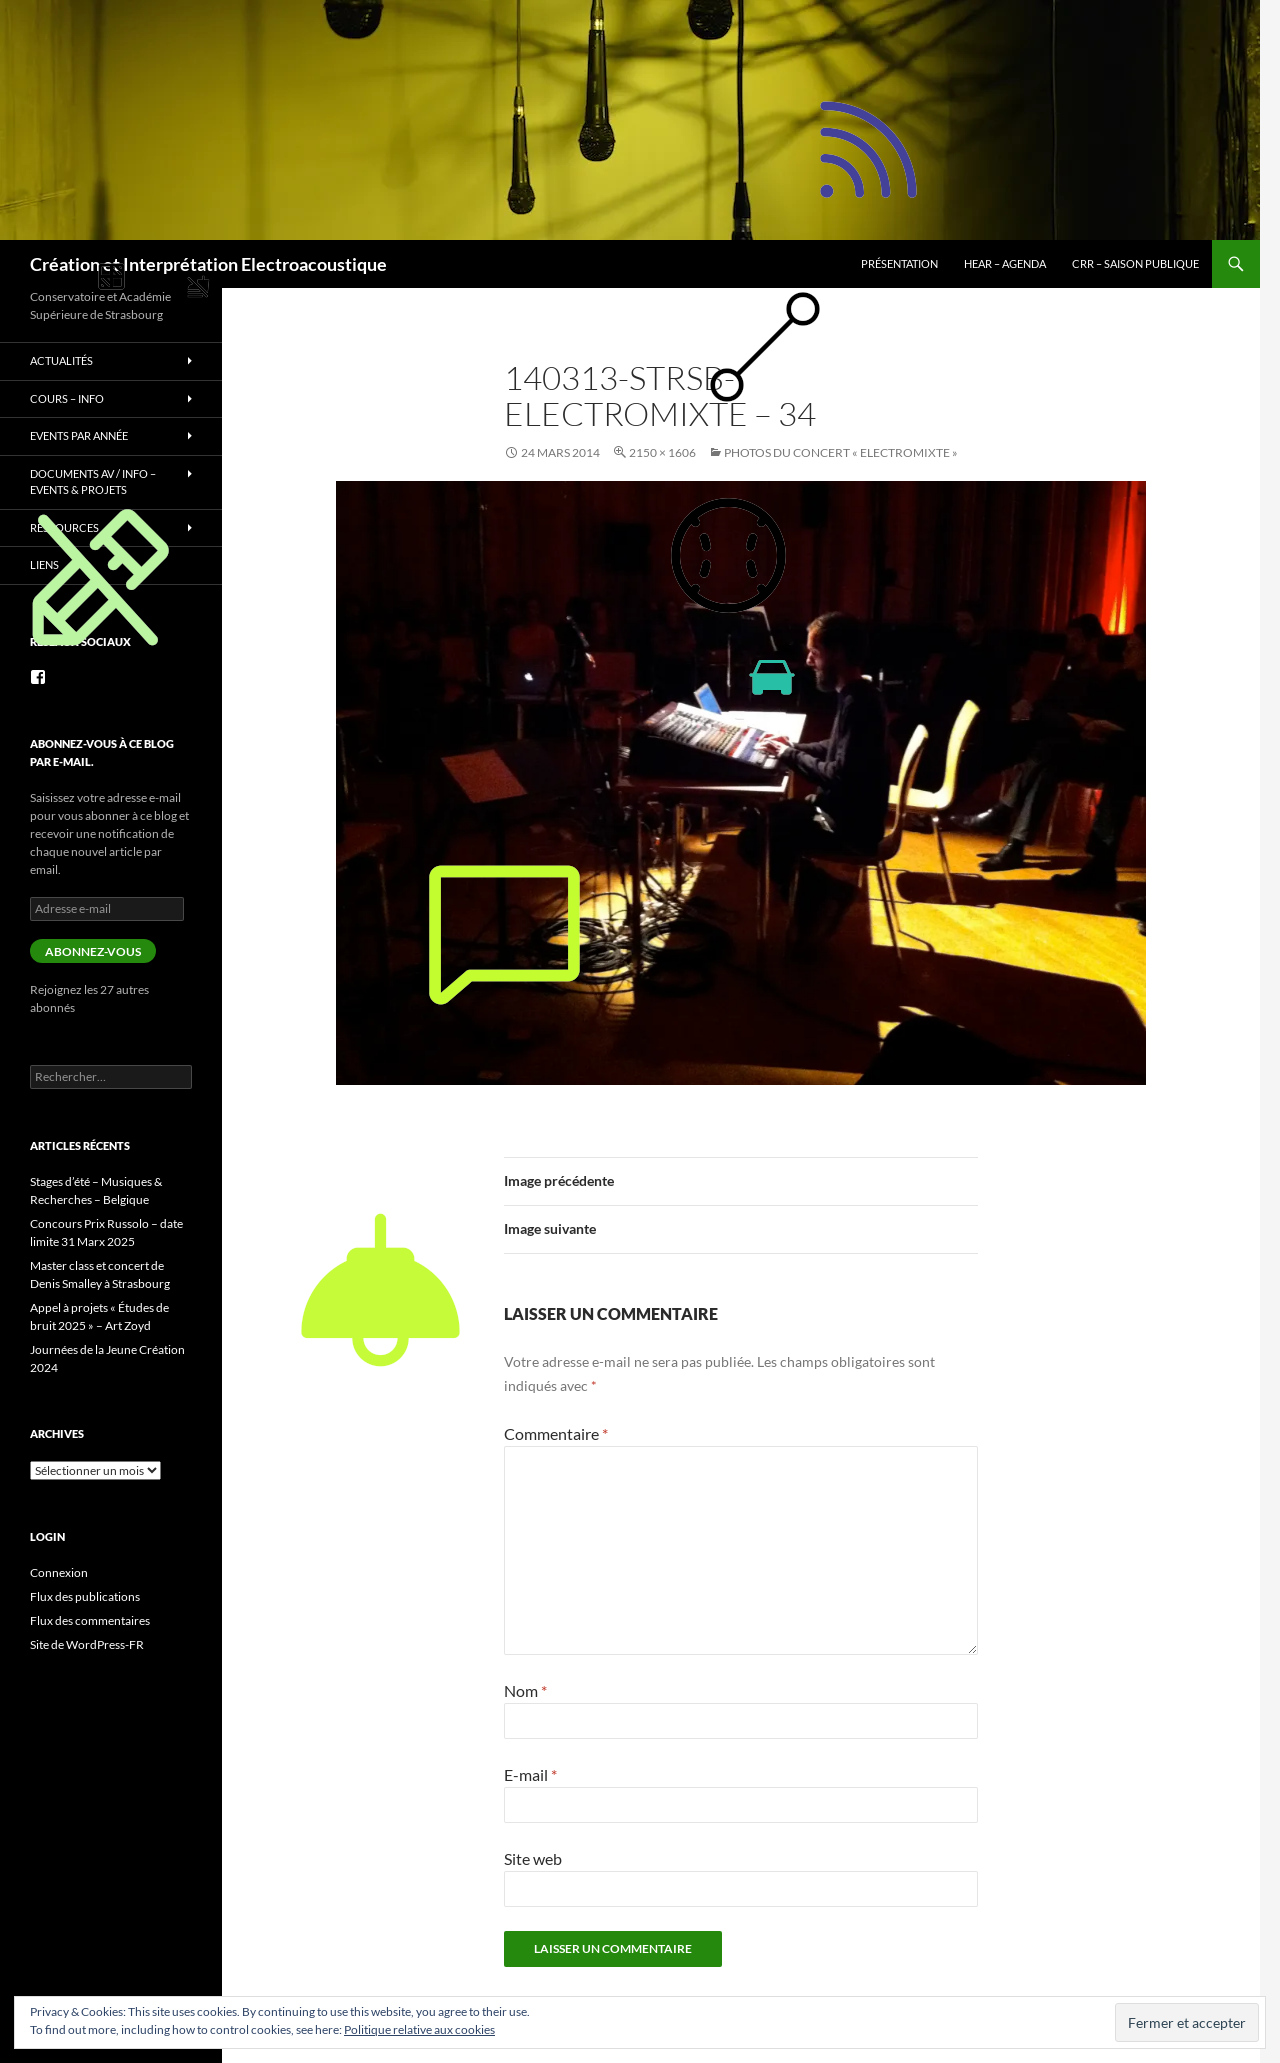 The image size is (1280, 2063). What do you see at coordinates (728, 555) in the screenshot?
I see `view baseball scores or stats` at bounding box center [728, 555].